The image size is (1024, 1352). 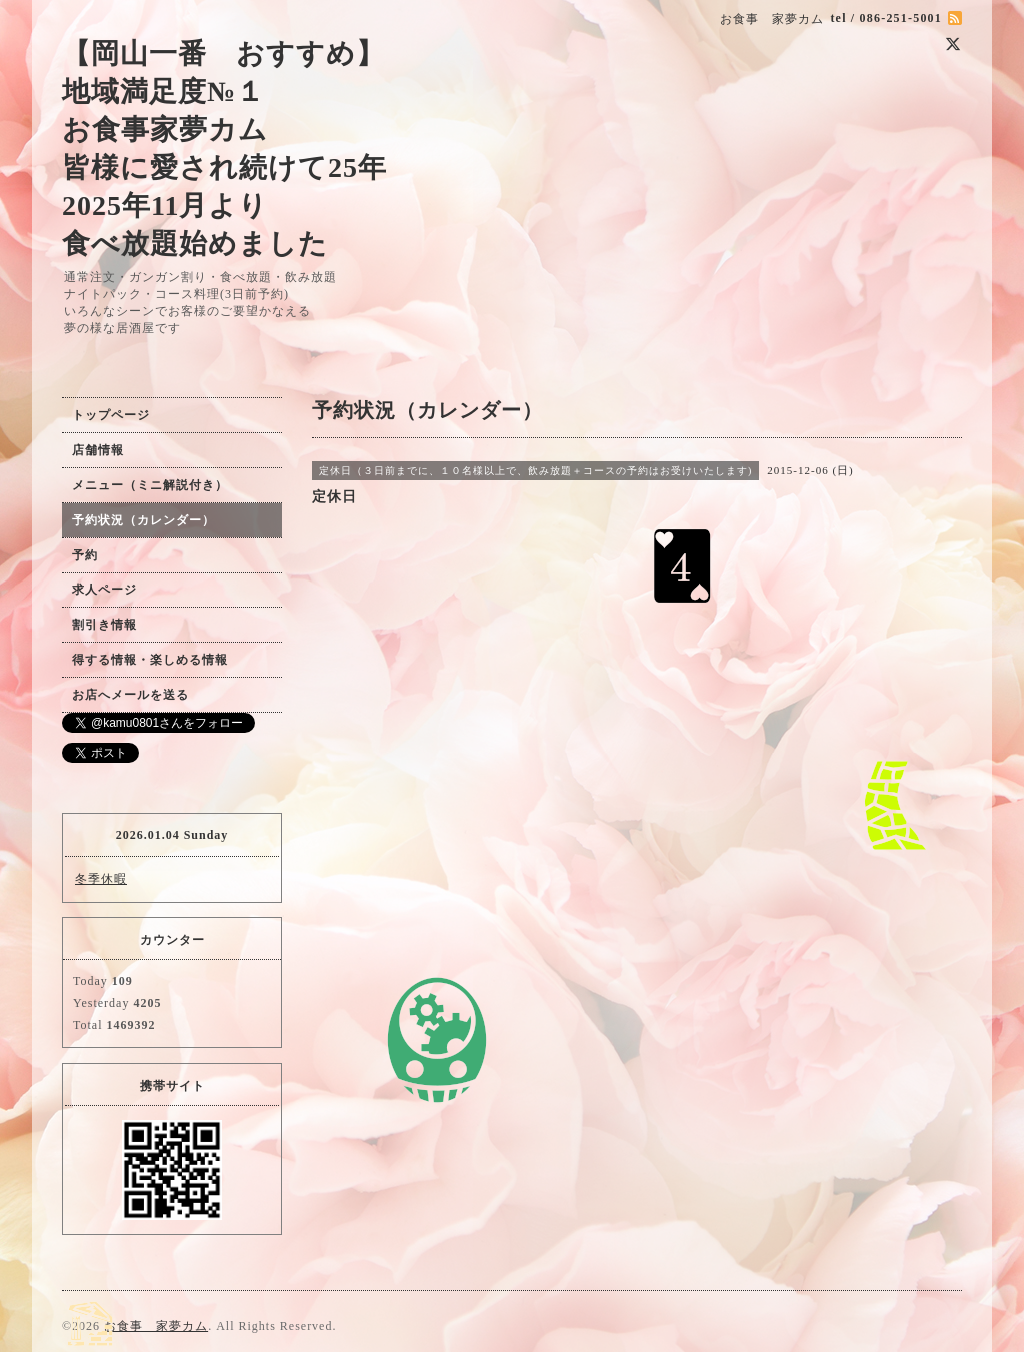 I want to click on four of hearts playing card, so click(x=682, y=566).